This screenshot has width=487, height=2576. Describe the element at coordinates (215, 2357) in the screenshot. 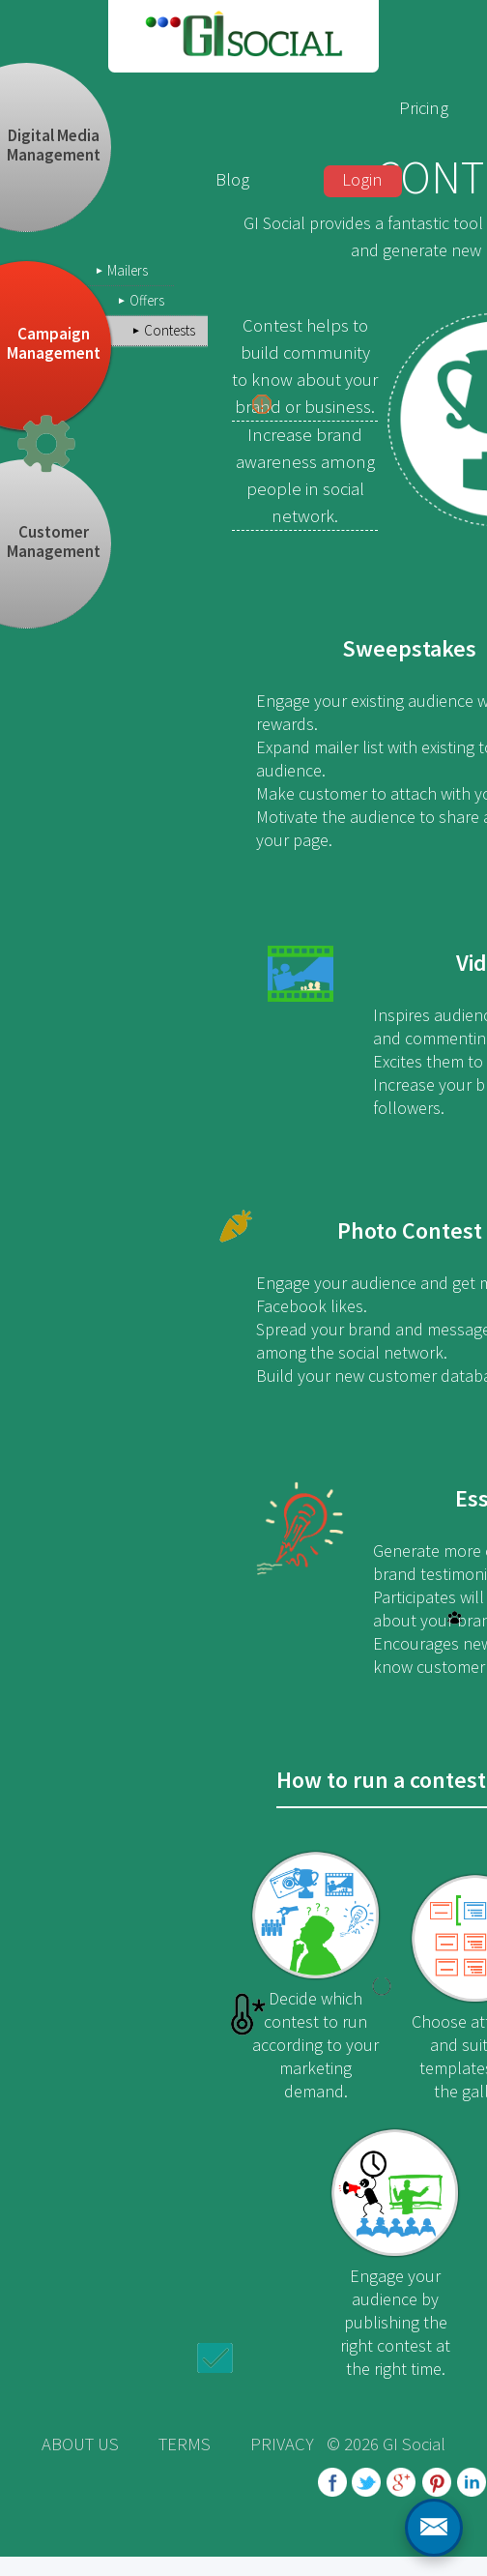

I see `confirm or submit an action` at that location.